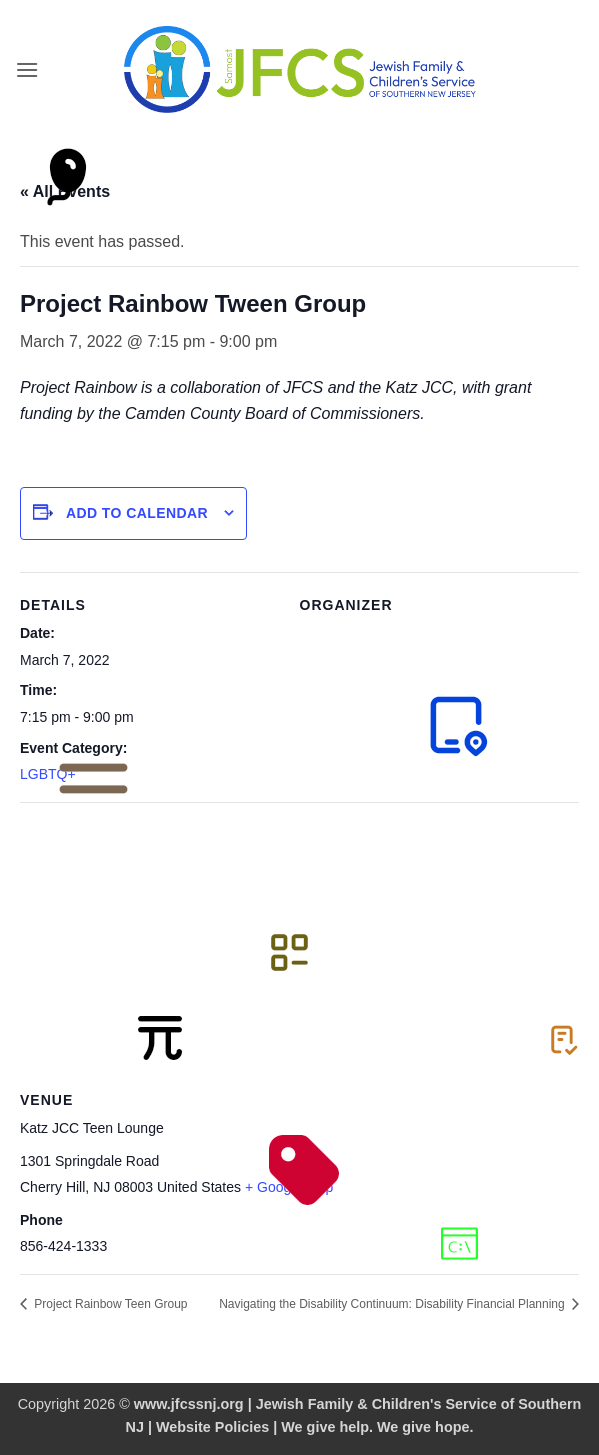 This screenshot has width=599, height=1455. Describe the element at coordinates (456, 725) in the screenshot. I see `pin a location on your tablet device` at that location.